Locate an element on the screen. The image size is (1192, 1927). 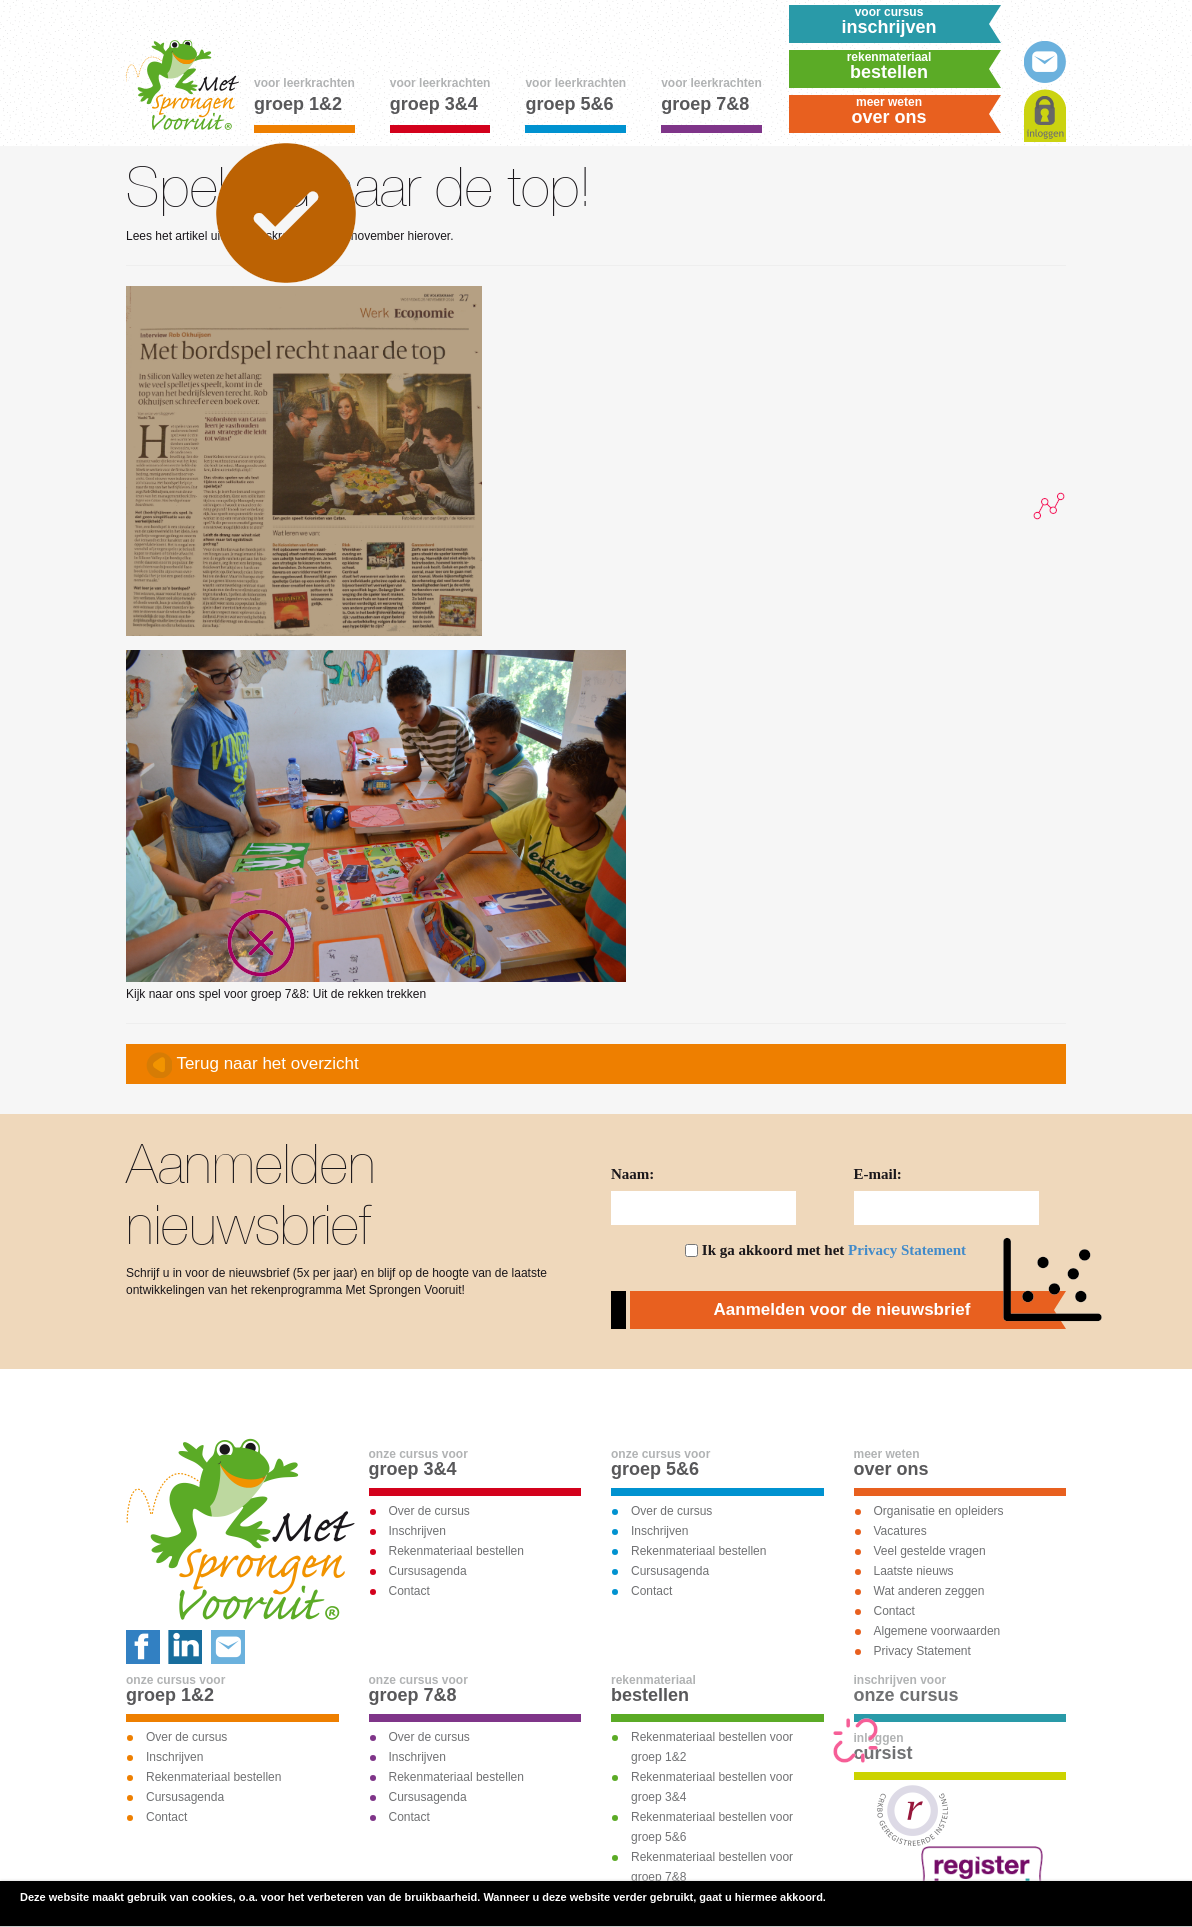
unlink or disconnect a shared resource is located at coordinates (855, 1740).